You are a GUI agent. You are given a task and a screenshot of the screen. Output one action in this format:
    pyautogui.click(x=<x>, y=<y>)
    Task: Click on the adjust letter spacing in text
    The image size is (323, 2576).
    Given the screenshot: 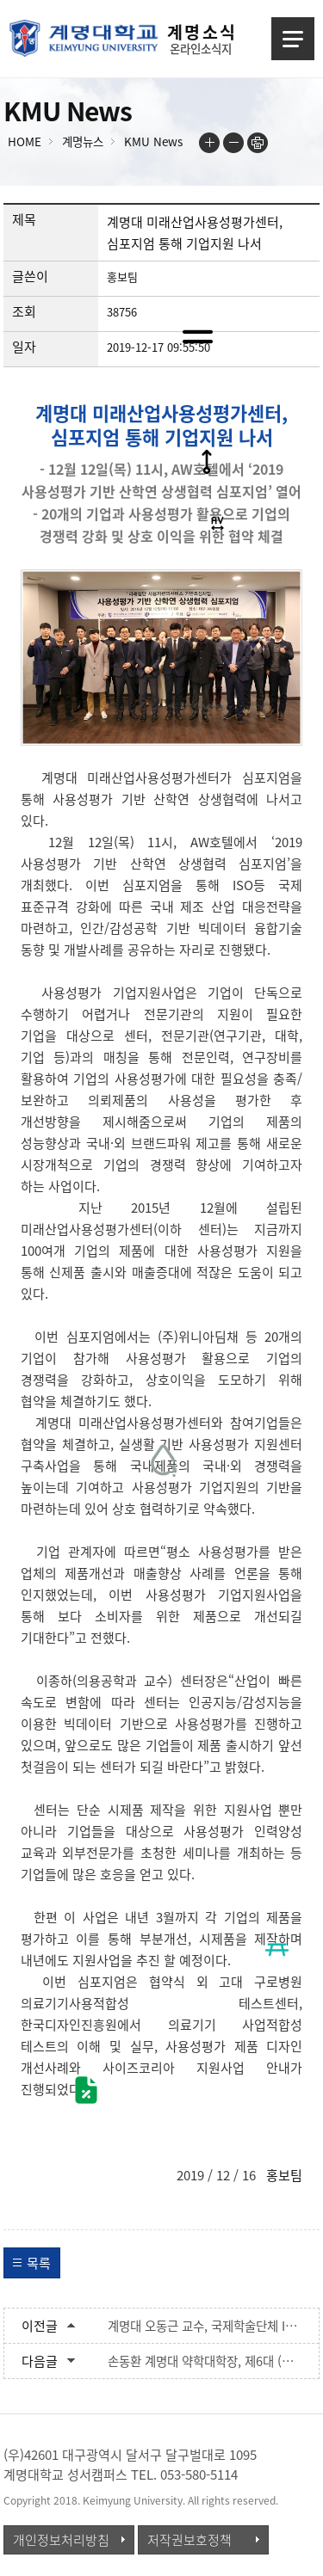 What is the action you would take?
    pyautogui.click(x=217, y=523)
    